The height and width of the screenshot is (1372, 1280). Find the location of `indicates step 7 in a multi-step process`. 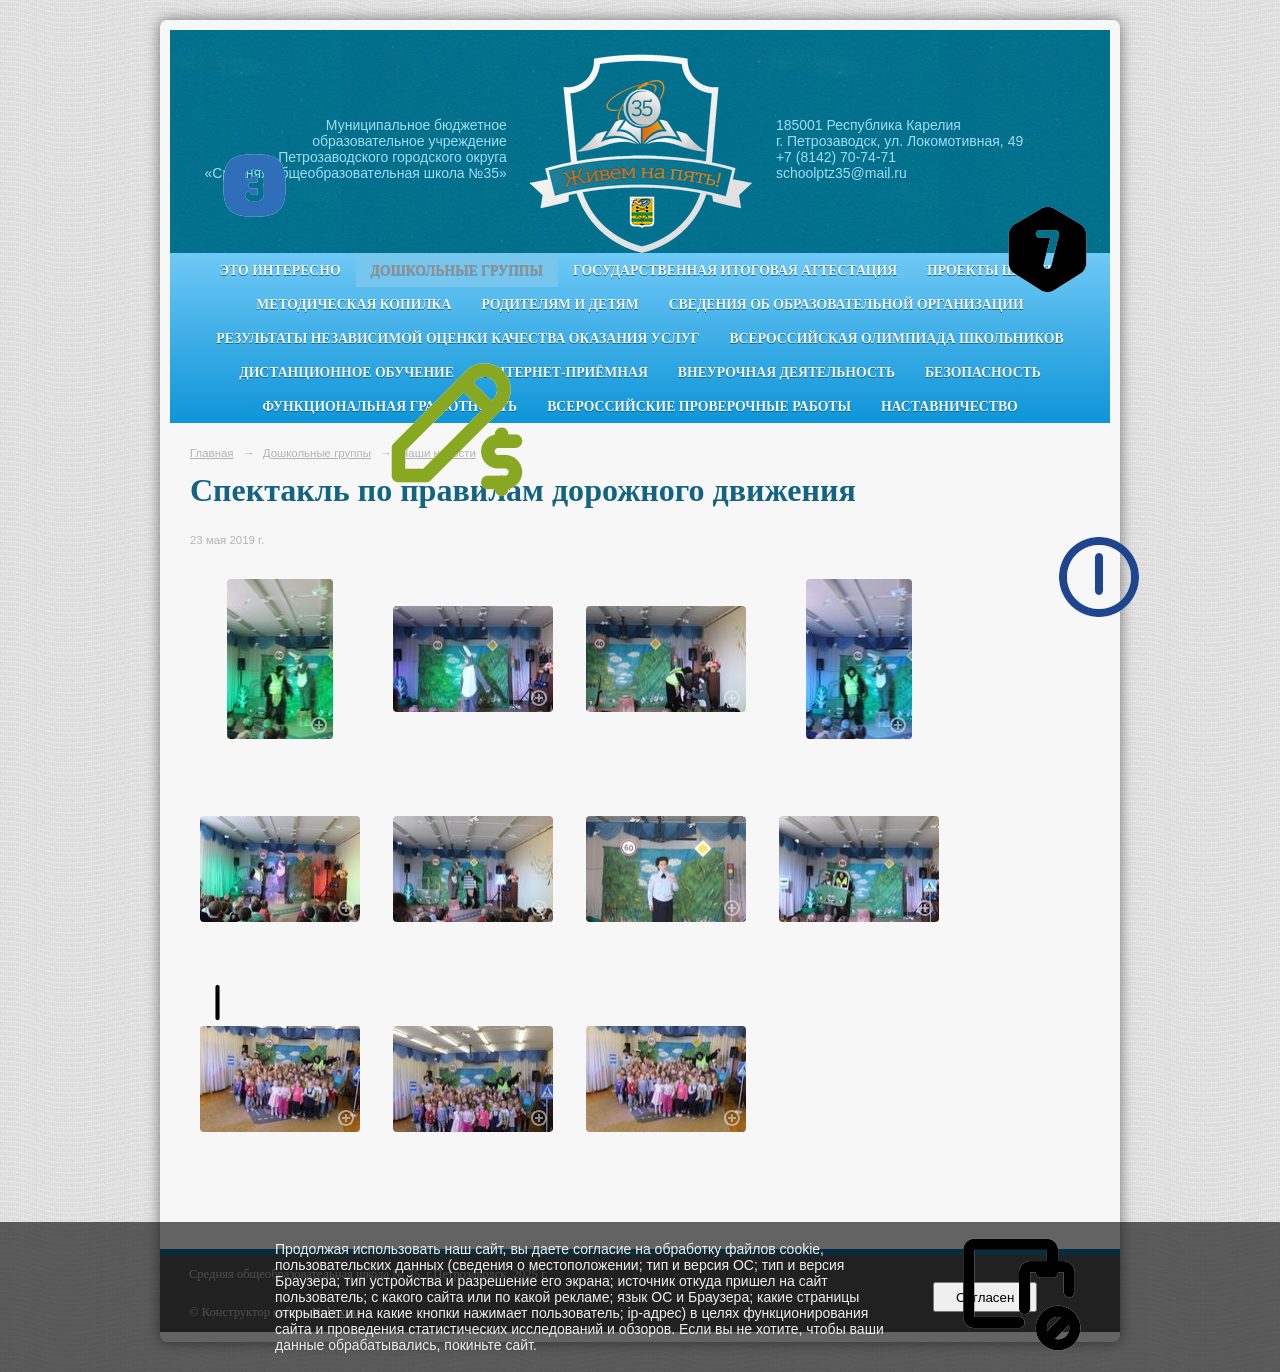

indicates step 7 in a multi-step process is located at coordinates (1047, 249).